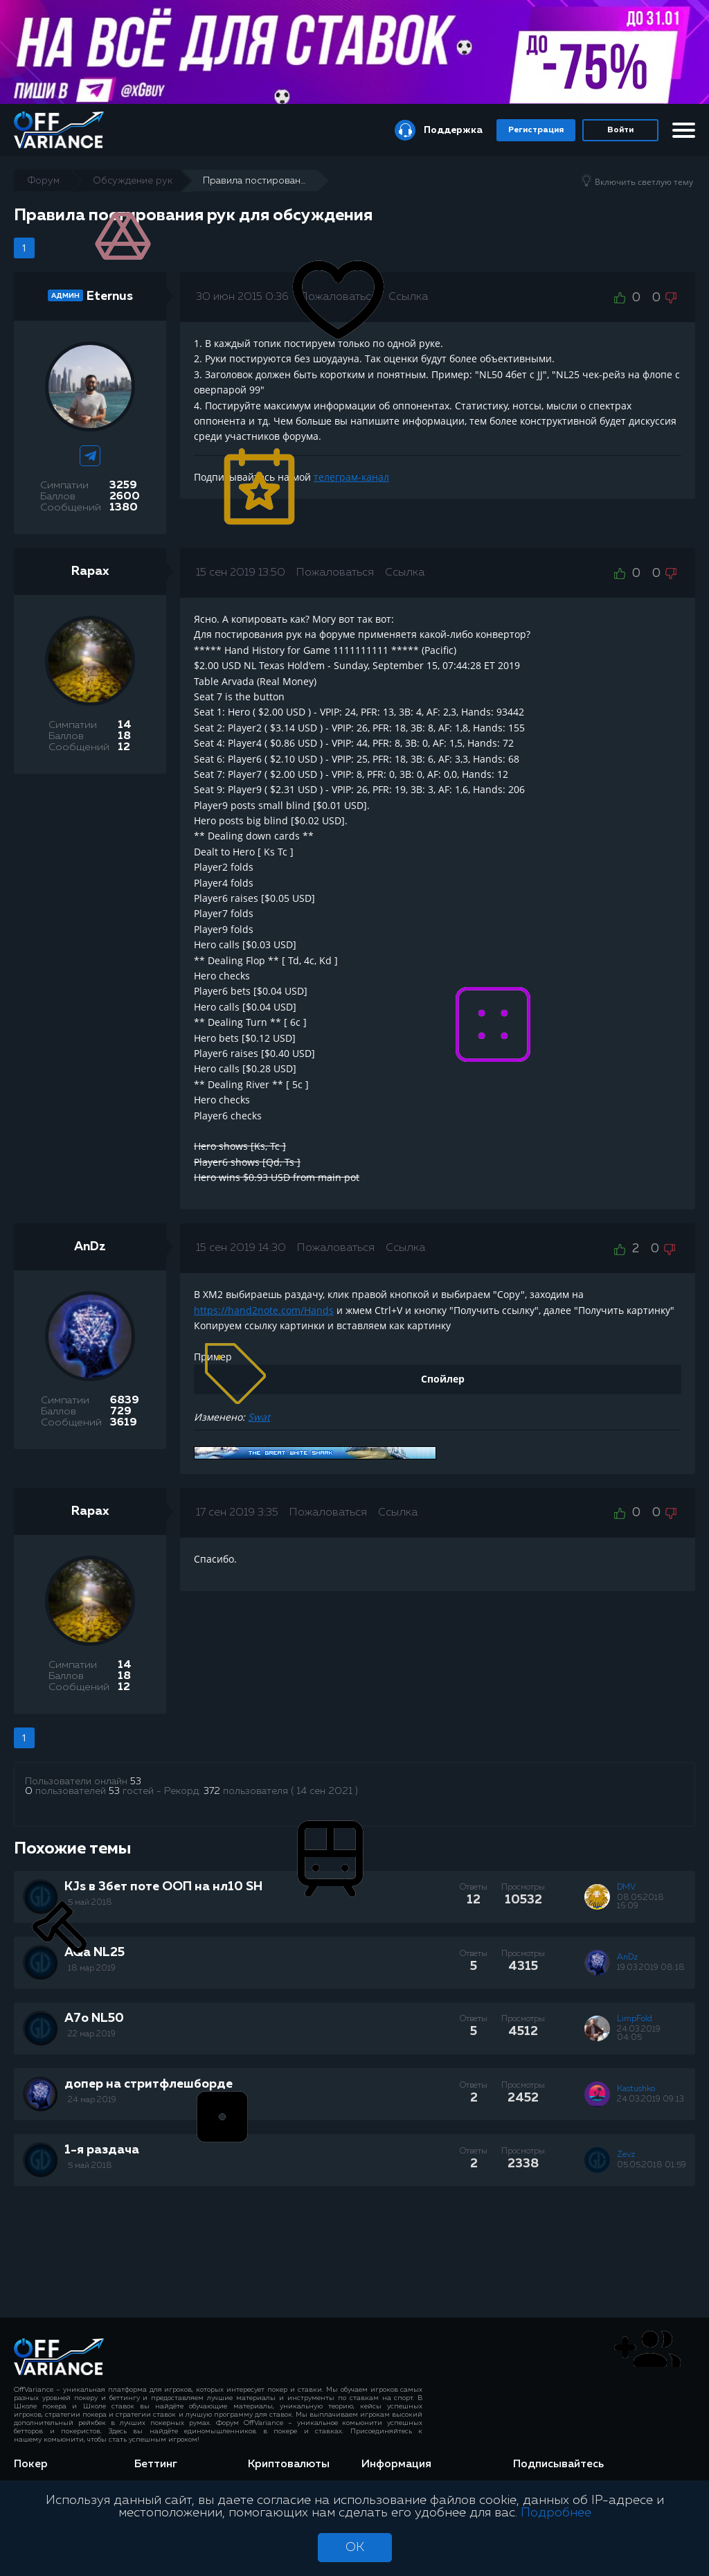 This screenshot has height=2576, width=709. What do you see at coordinates (259, 489) in the screenshot?
I see `view favorite or starred events` at bounding box center [259, 489].